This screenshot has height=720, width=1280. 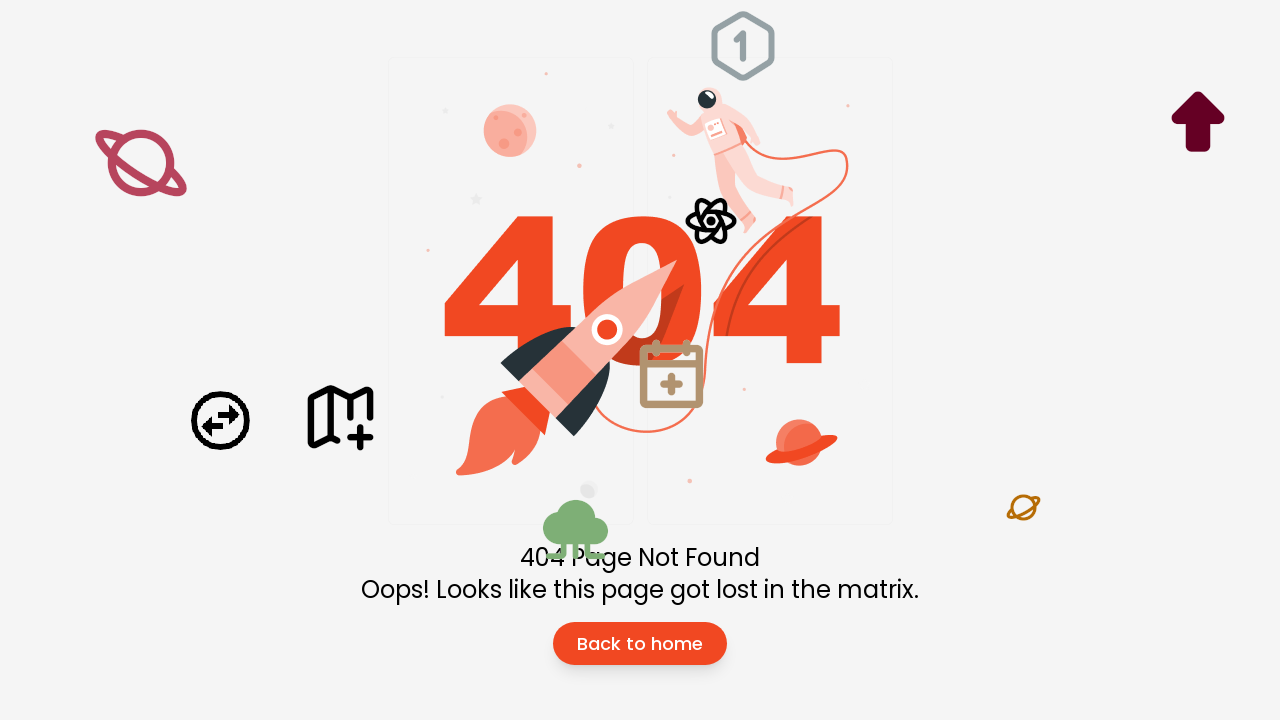 What do you see at coordinates (220, 420) in the screenshot?
I see `swap or exchange items horizontally` at bounding box center [220, 420].